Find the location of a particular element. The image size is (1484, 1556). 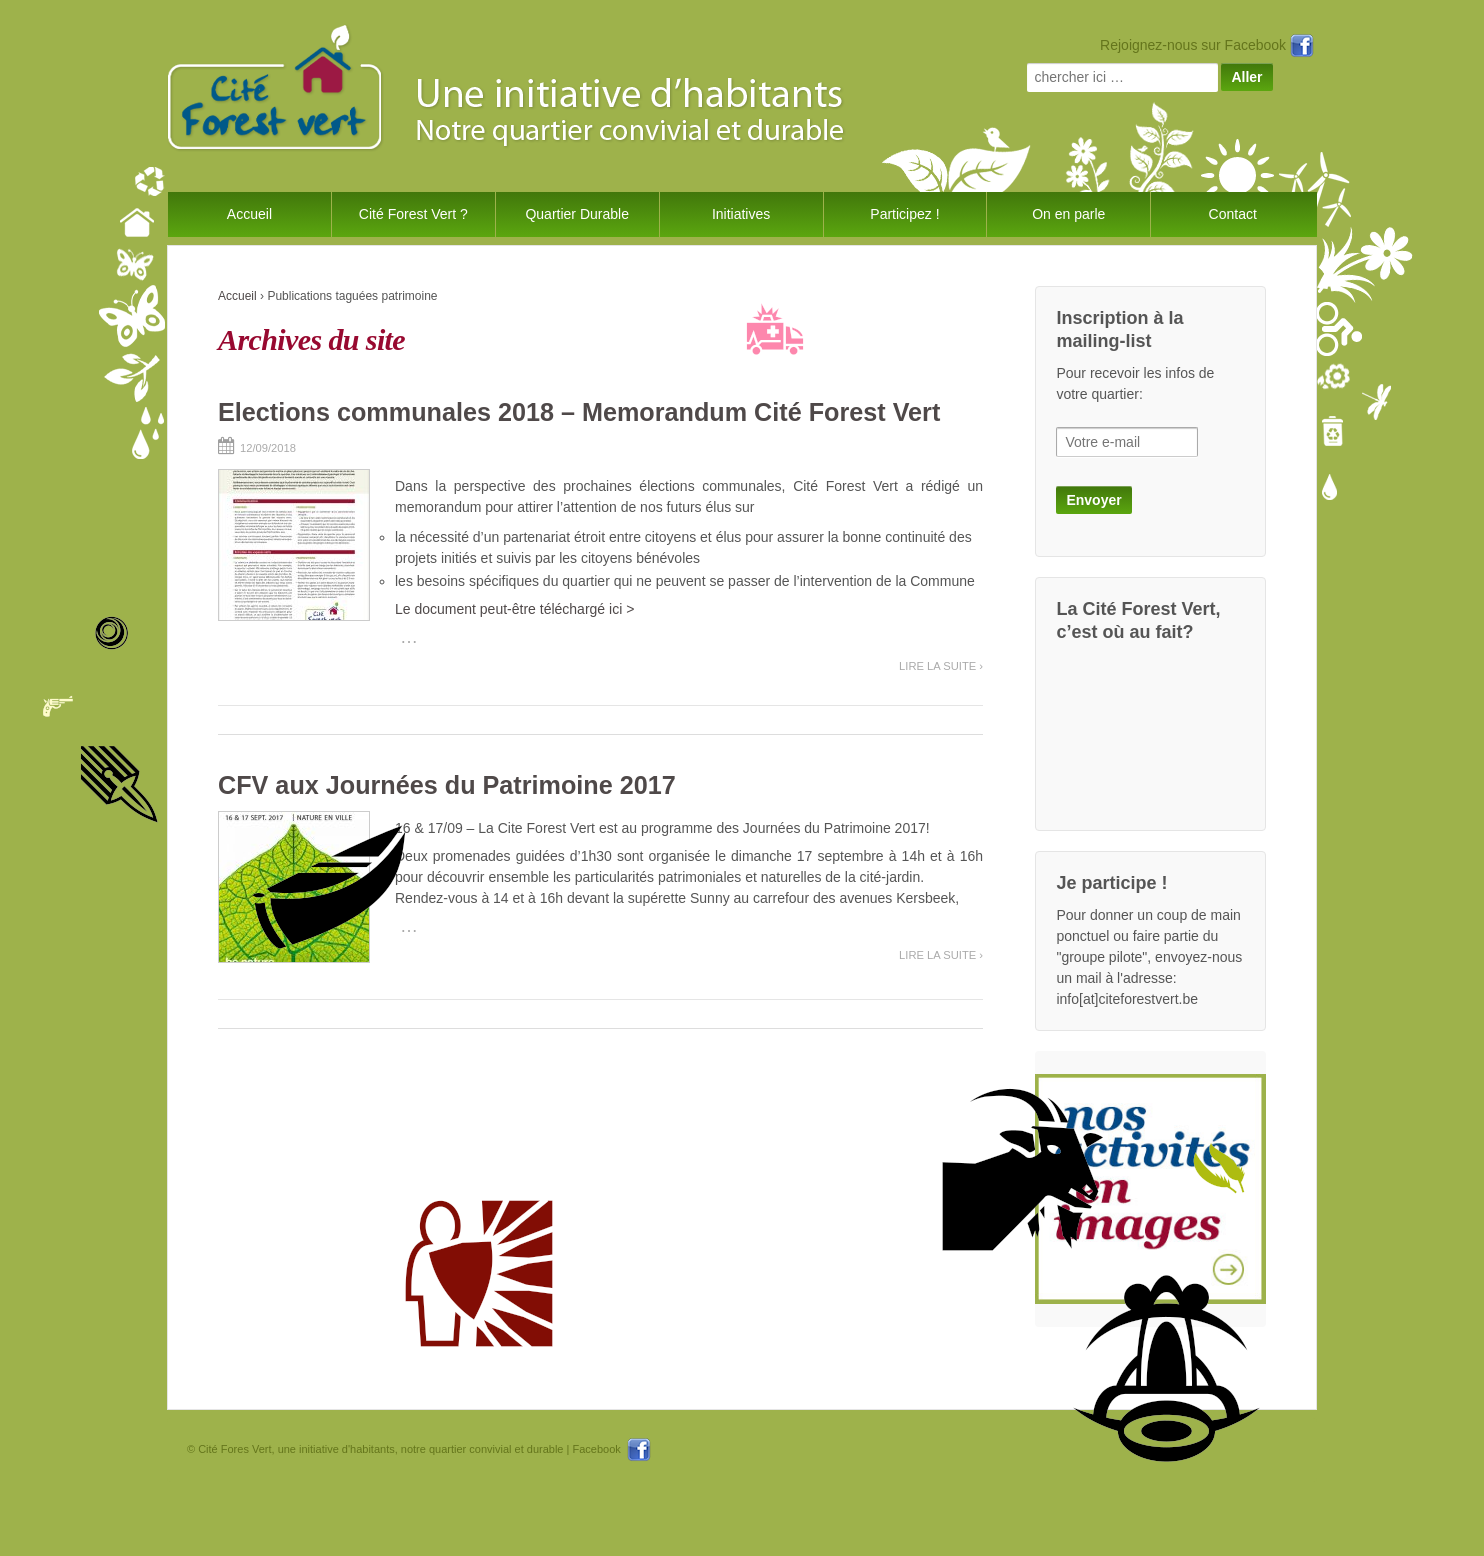

activate protective shield or barrier is located at coordinates (479, 1273).